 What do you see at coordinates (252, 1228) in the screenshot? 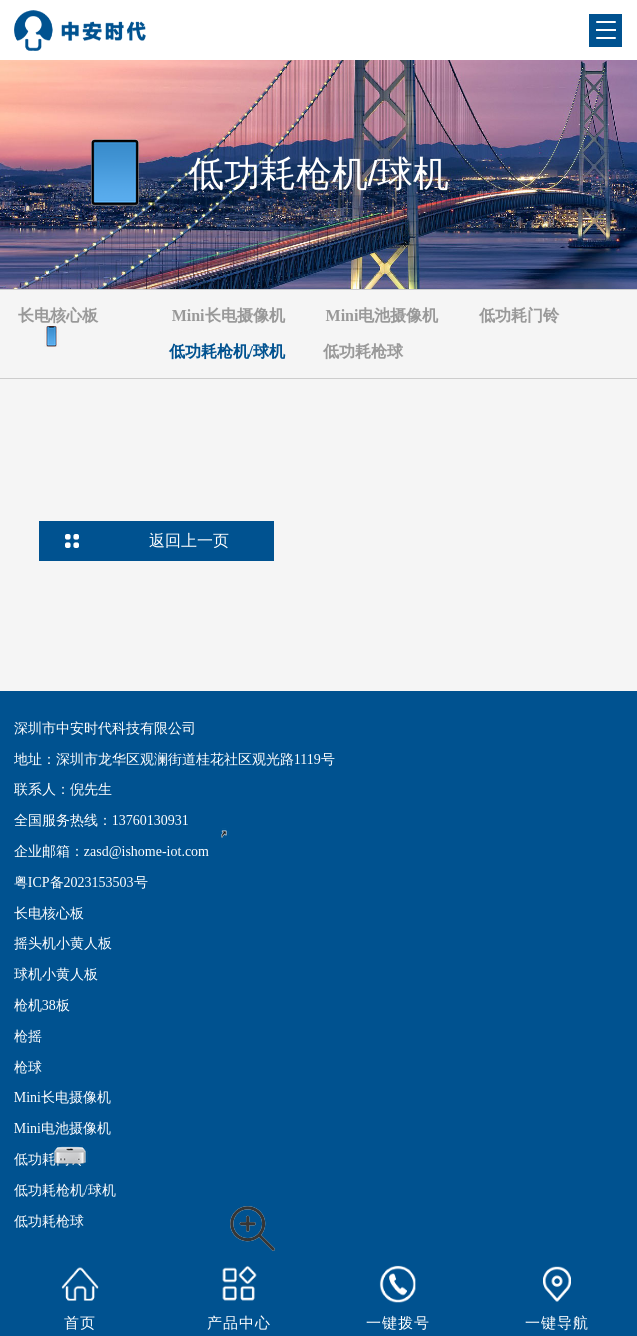
I see `zoom in or increase magnification` at bounding box center [252, 1228].